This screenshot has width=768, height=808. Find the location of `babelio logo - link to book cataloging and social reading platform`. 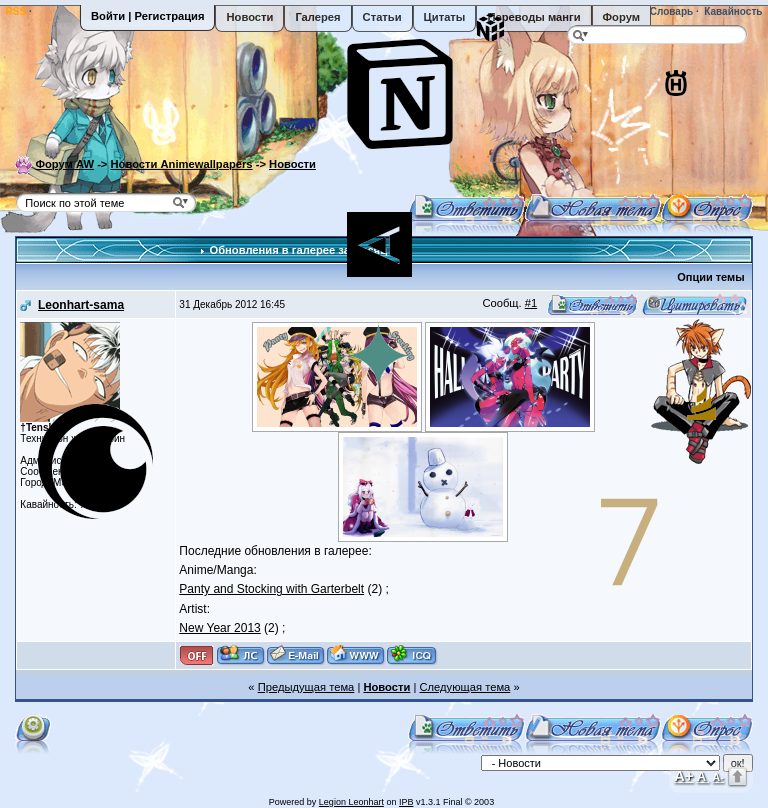

babelio logo - link to book cataloging and social reading platform is located at coordinates (701, 402).